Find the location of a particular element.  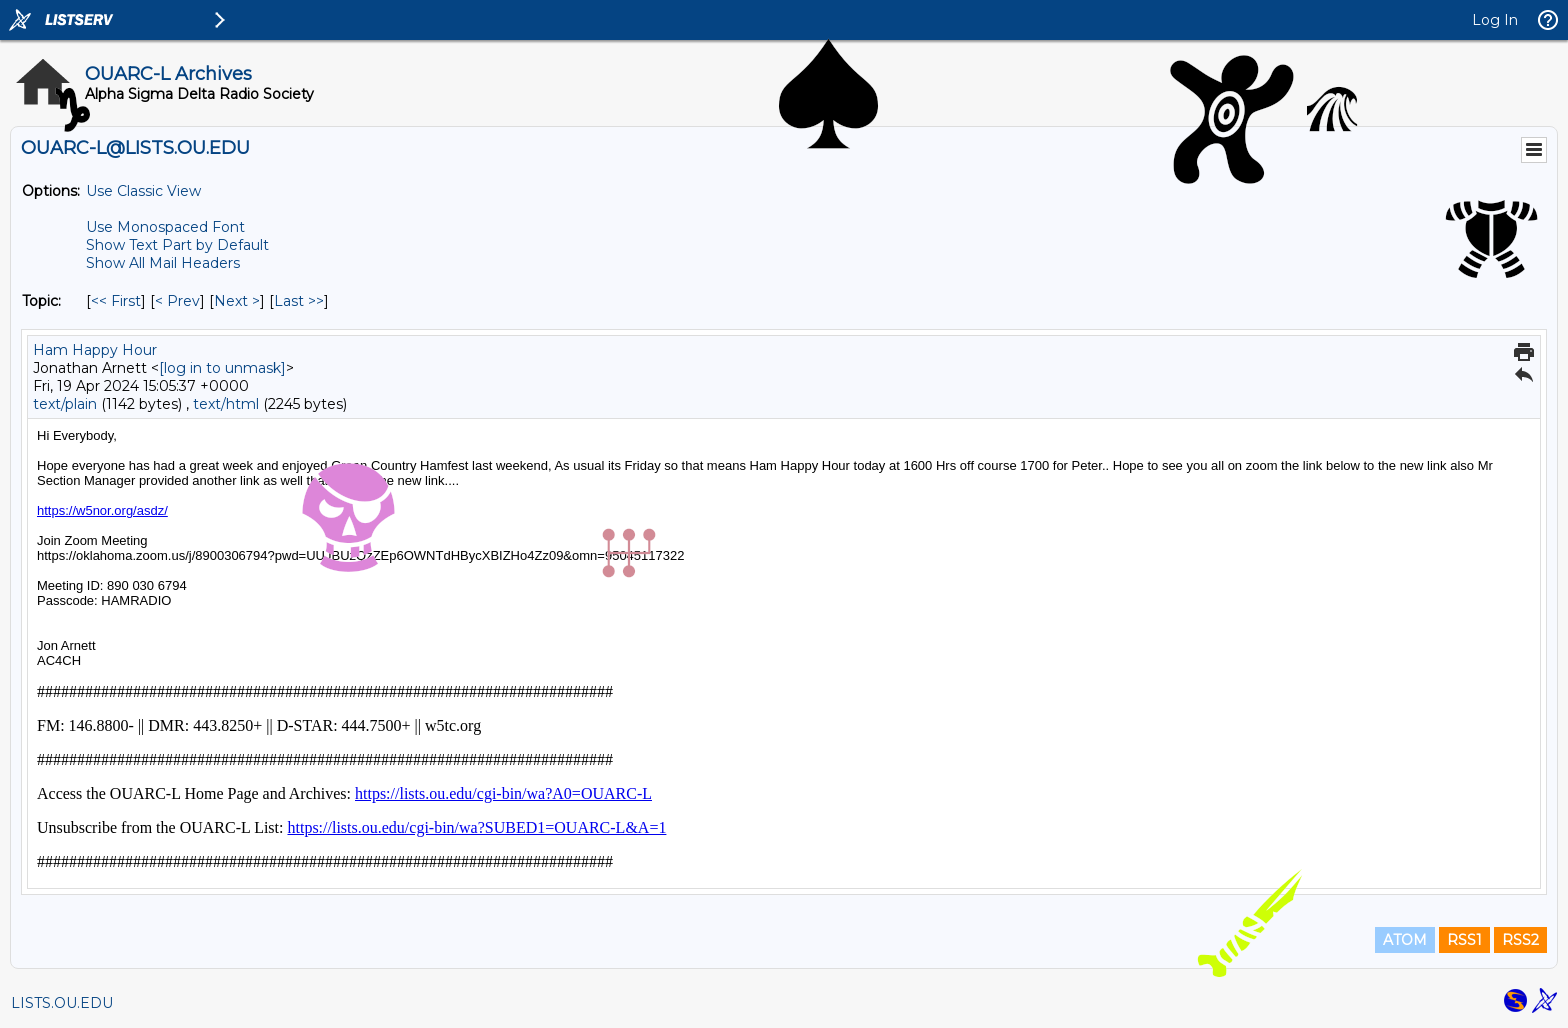

spades suit symbol in a card game is located at coordinates (828, 93).